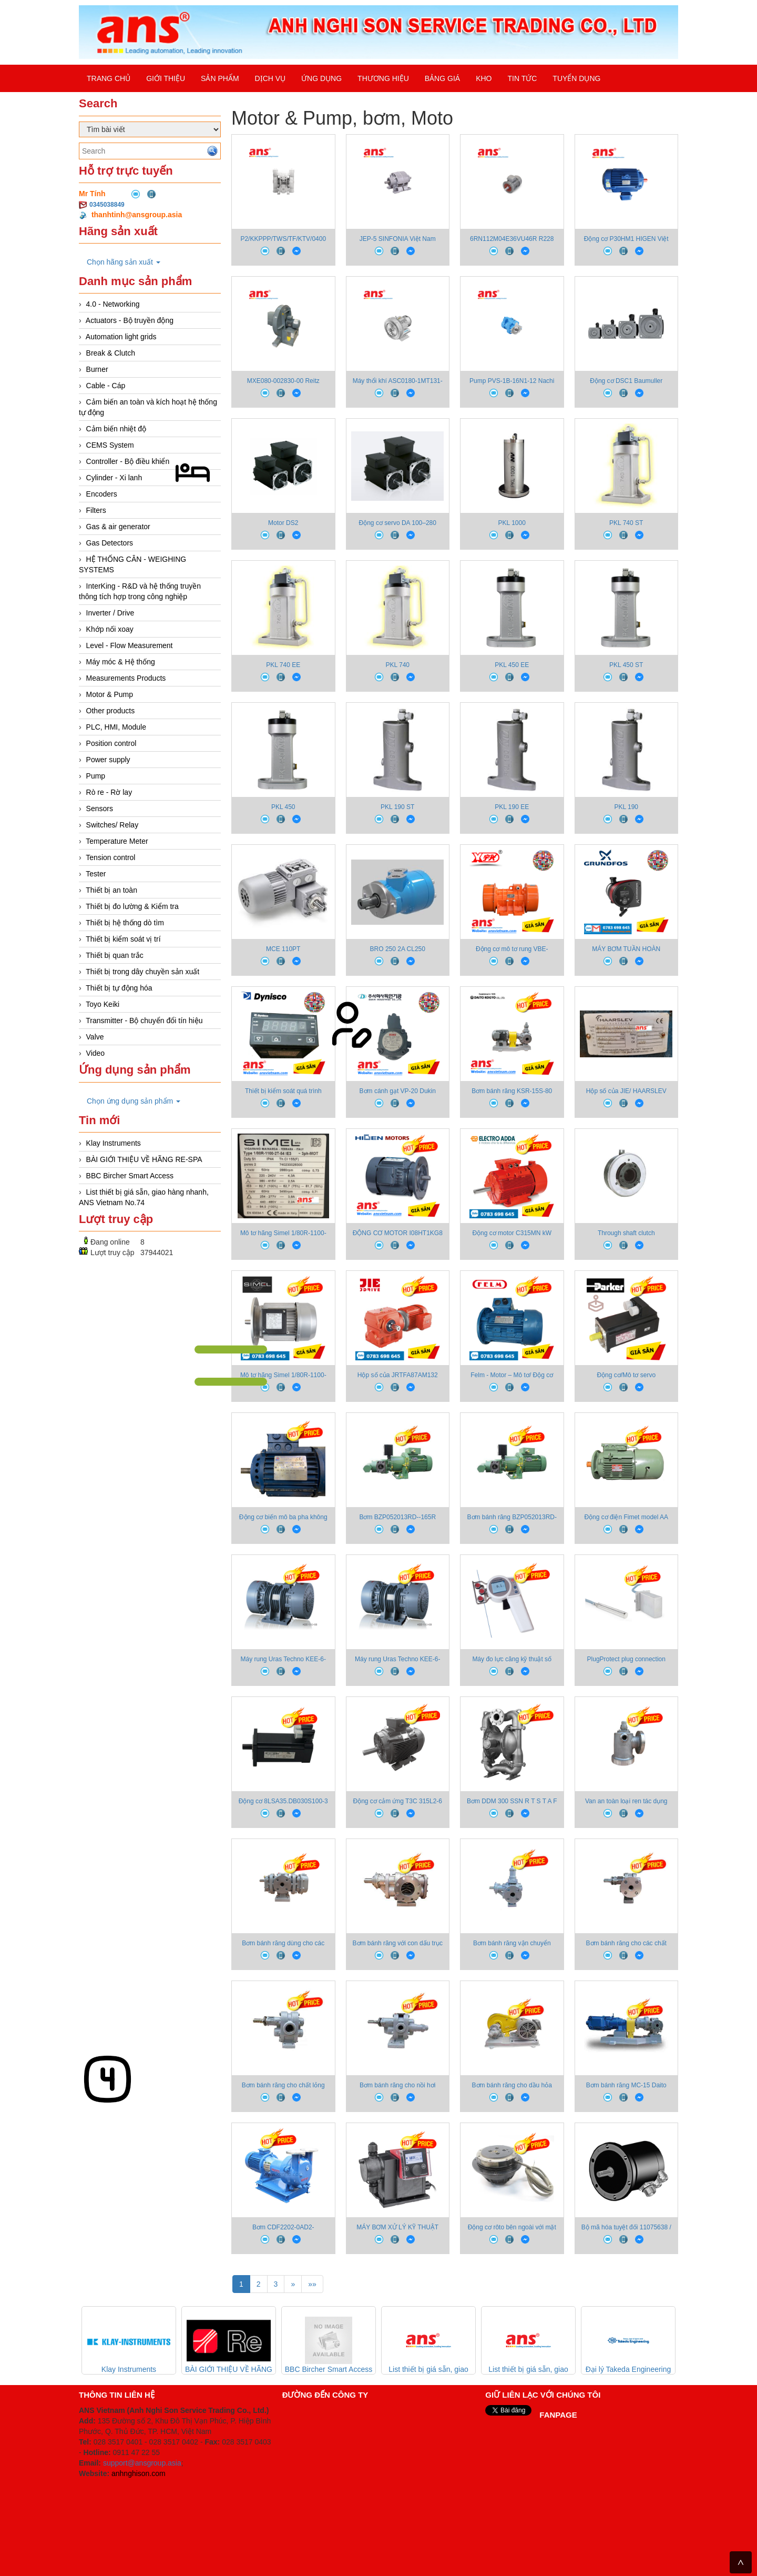 Image resolution: width=757 pixels, height=2576 pixels. What do you see at coordinates (347, 1024) in the screenshot?
I see `edit your profile information` at bounding box center [347, 1024].